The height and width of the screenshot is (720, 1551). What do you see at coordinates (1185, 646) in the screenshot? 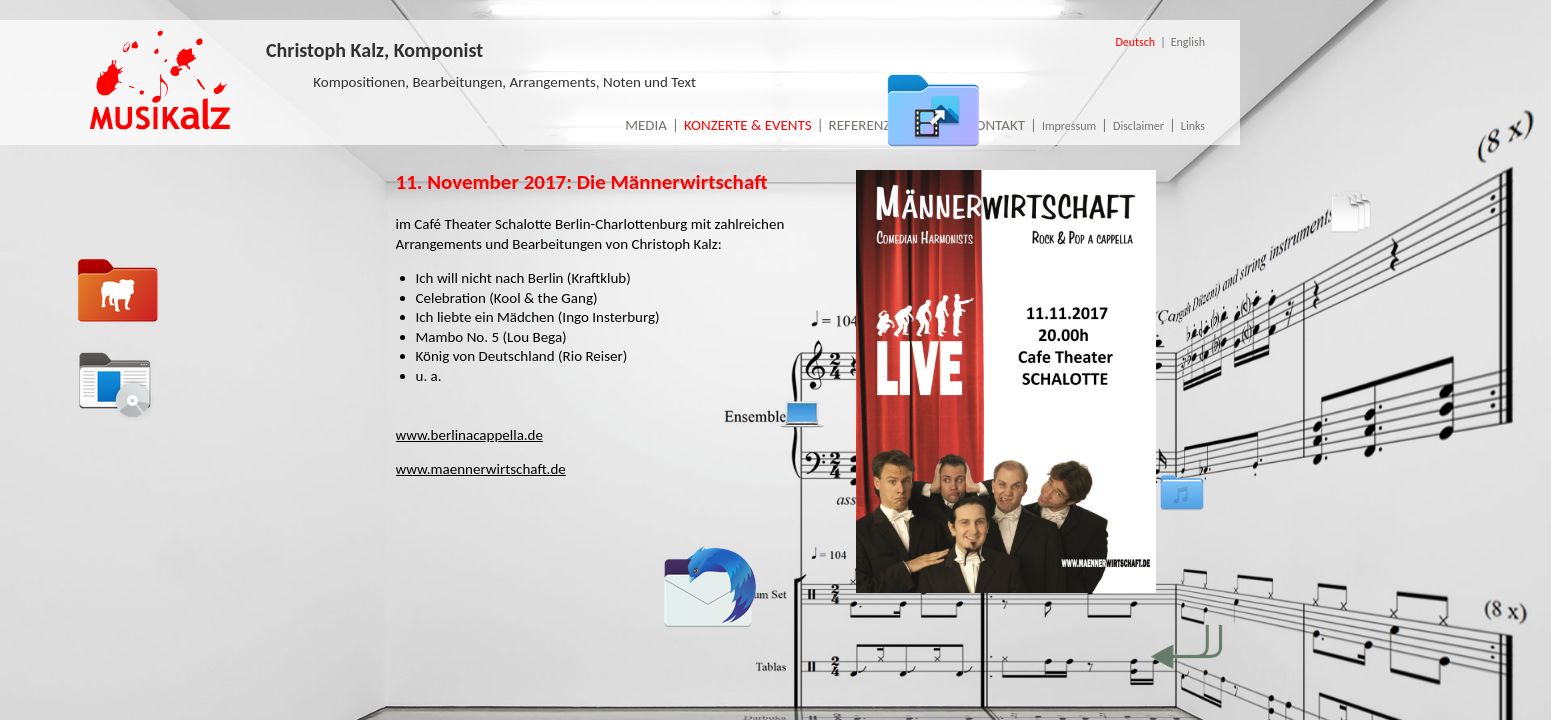
I see `reply to all recipients of an email` at bounding box center [1185, 646].